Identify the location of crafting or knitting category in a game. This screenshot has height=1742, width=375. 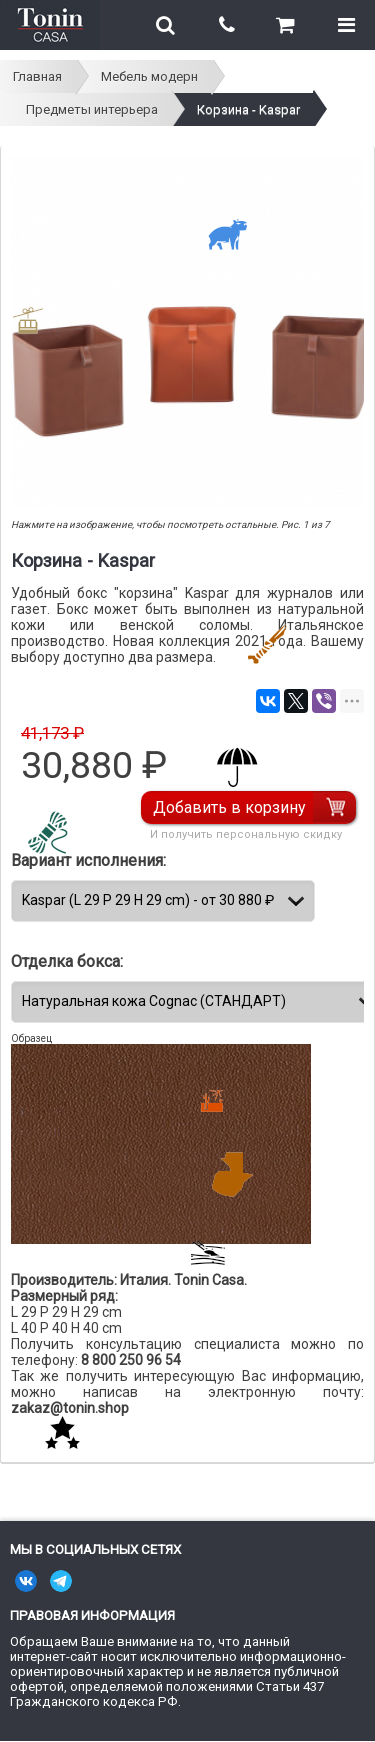
(47, 832).